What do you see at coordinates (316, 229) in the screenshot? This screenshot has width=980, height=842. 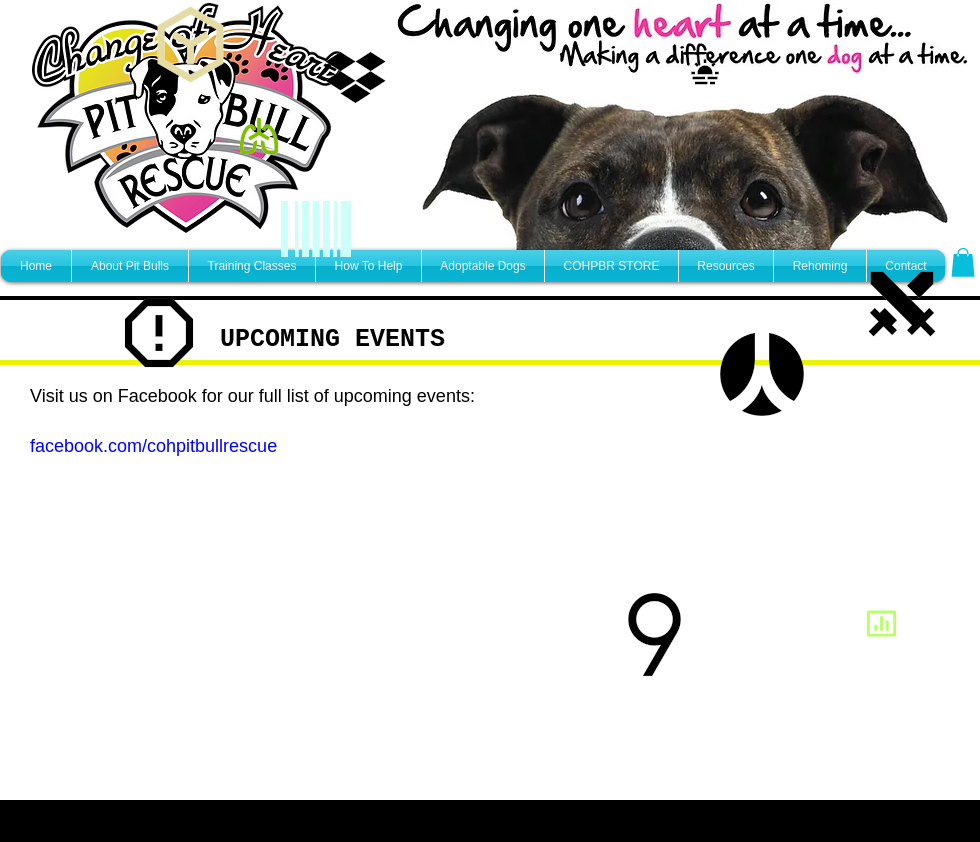 I see `scan a barcode` at bounding box center [316, 229].